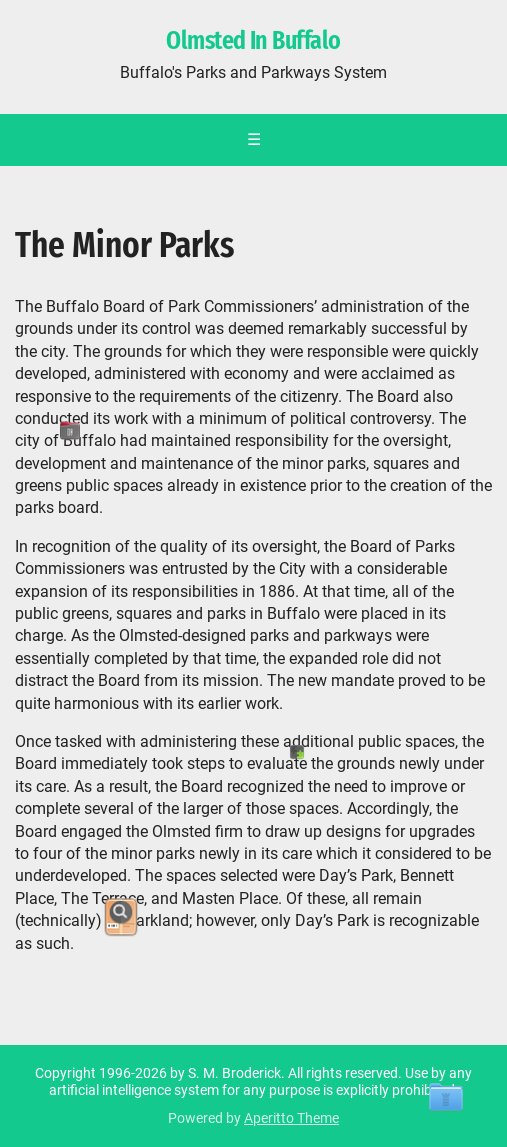  Describe the element at coordinates (297, 752) in the screenshot. I see `open extension manager app` at that location.